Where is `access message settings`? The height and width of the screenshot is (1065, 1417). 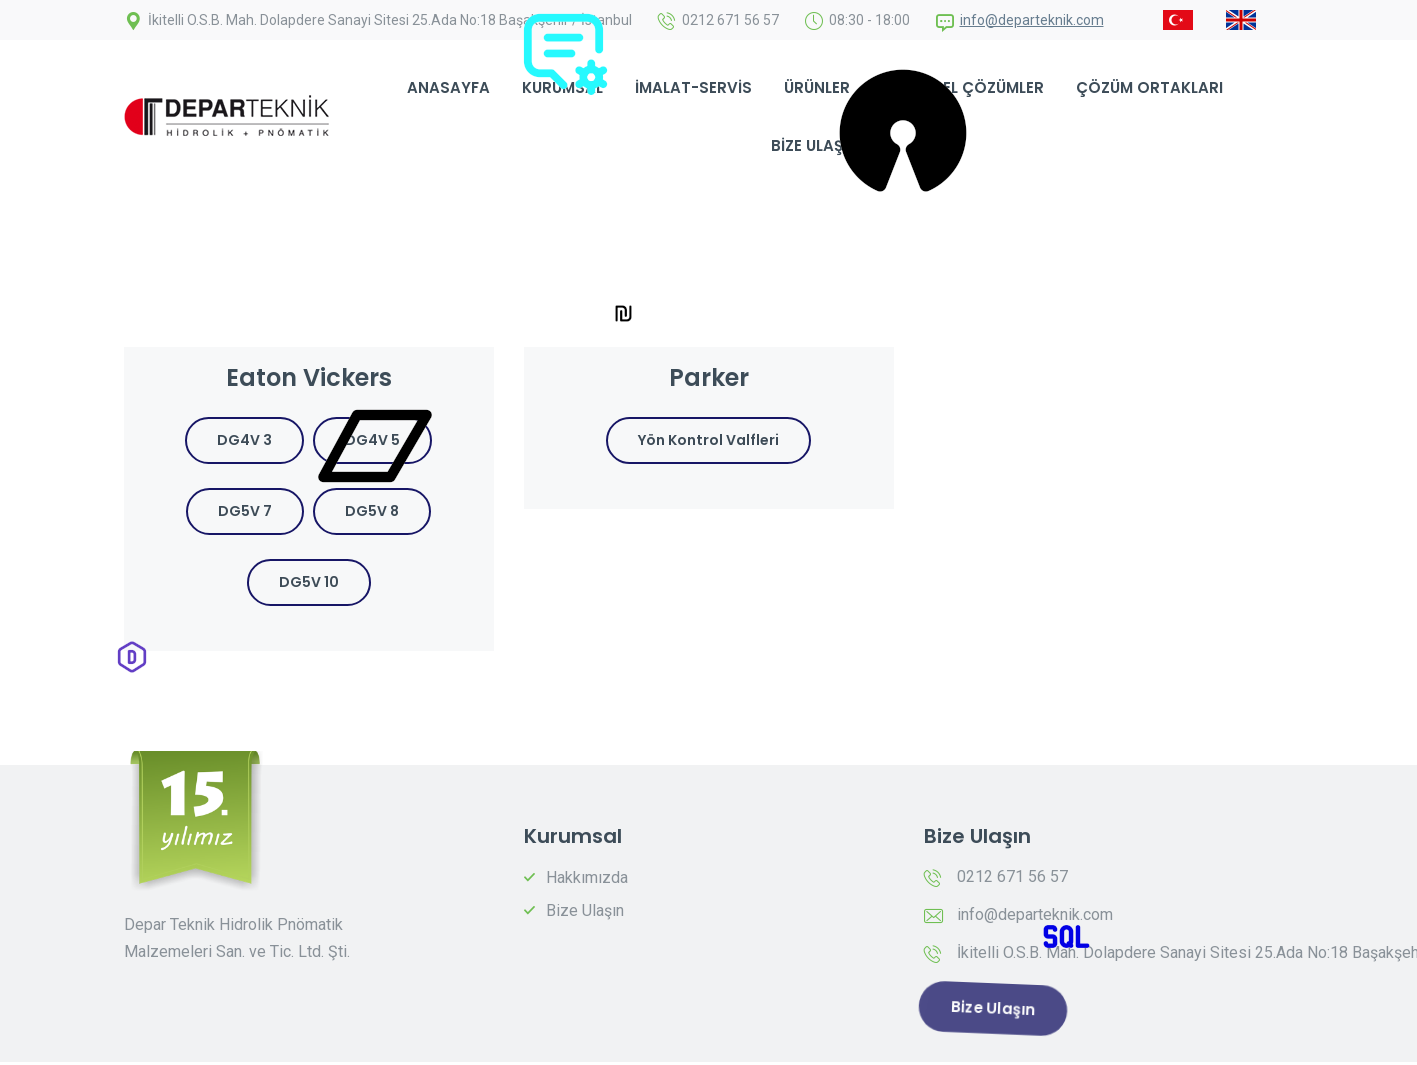 access message settings is located at coordinates (563, 49).